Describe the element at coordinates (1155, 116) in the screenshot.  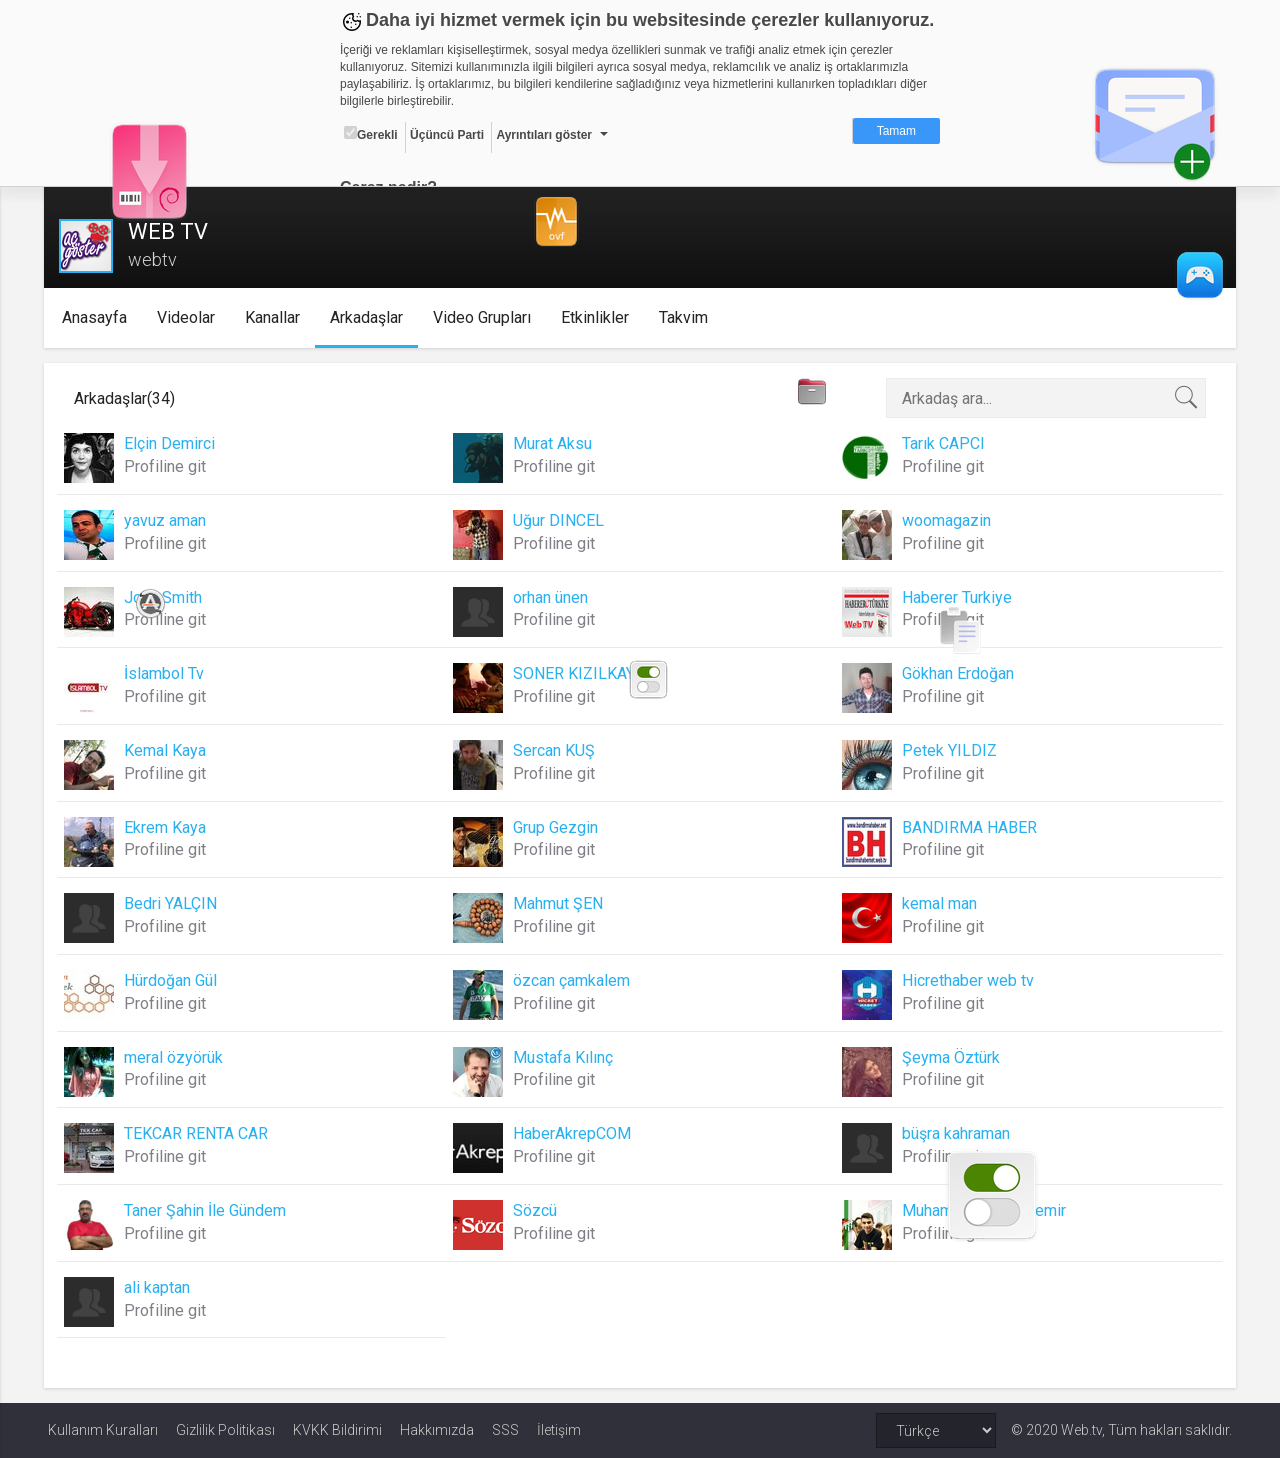
I see `compose a new email` at that location.